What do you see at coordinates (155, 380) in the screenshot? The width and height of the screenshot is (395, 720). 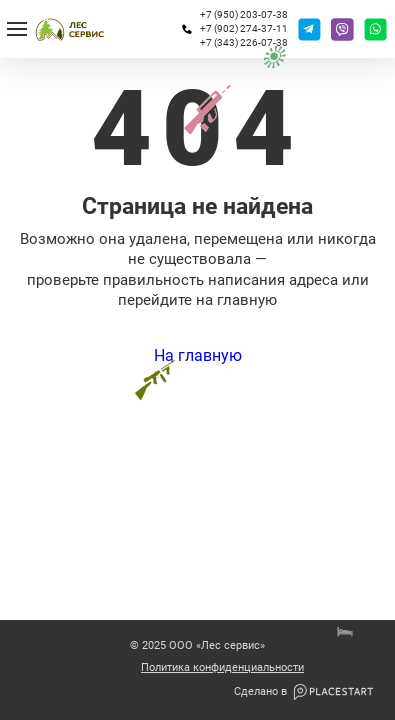 I see `select thompson submachine gun weapon` at bounding box center [155, 380].